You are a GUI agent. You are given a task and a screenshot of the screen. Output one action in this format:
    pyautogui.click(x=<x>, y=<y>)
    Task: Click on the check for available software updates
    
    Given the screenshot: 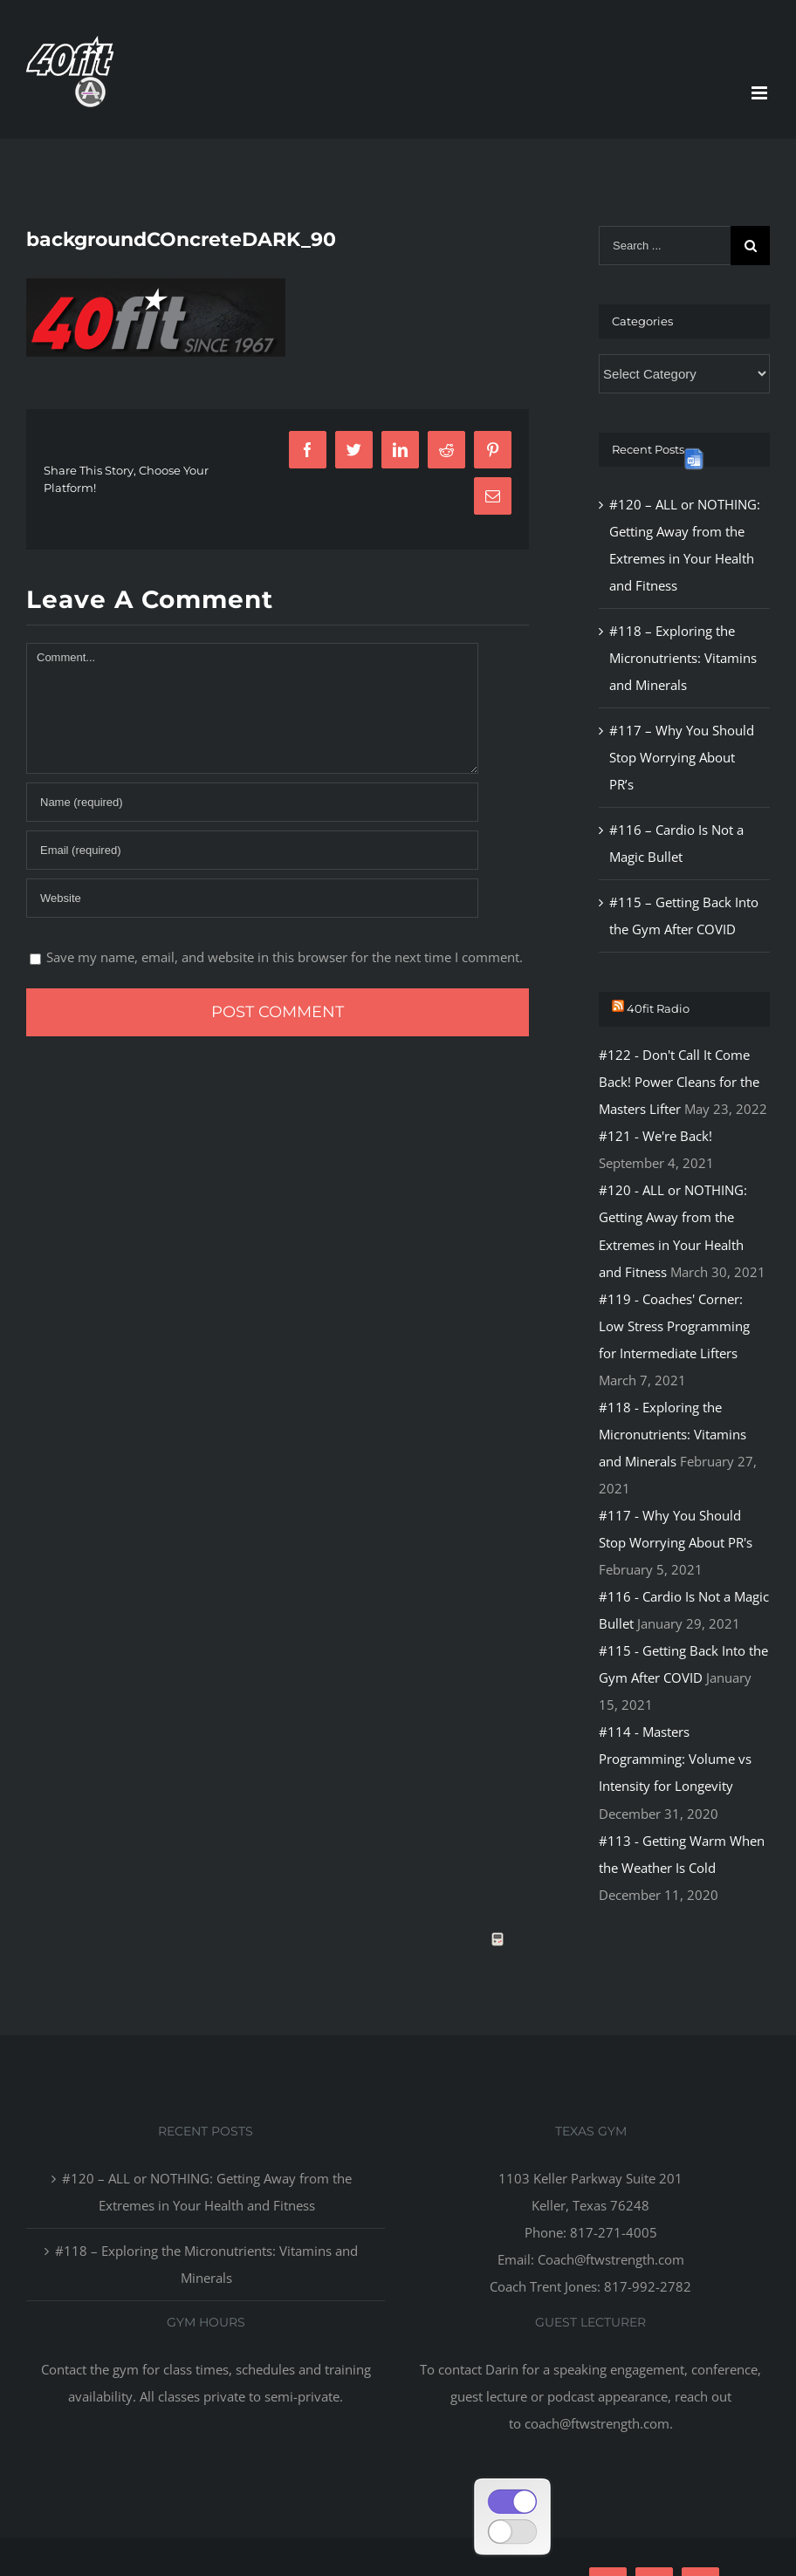 What is the action you would take?
    pyautogui.click(x=90, y=92)
    